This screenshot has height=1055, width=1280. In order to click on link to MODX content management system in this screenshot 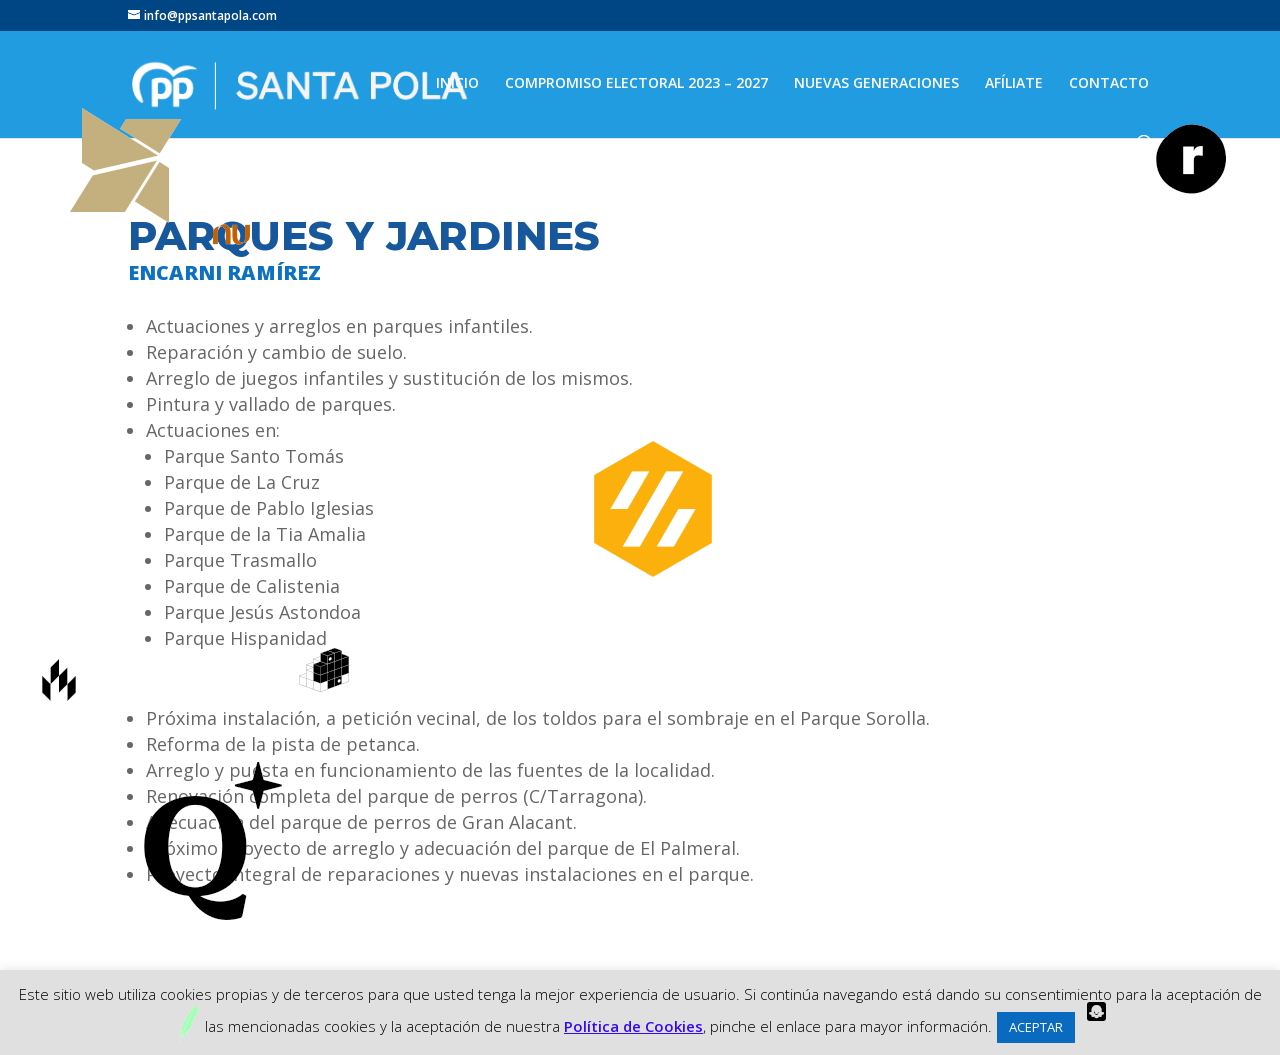, I will do `click(125, 165)`.